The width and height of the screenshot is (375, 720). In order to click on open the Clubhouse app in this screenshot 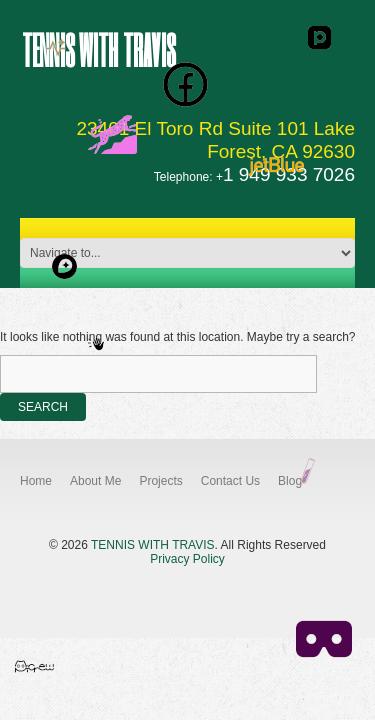, I will do `click(96, 344)`.